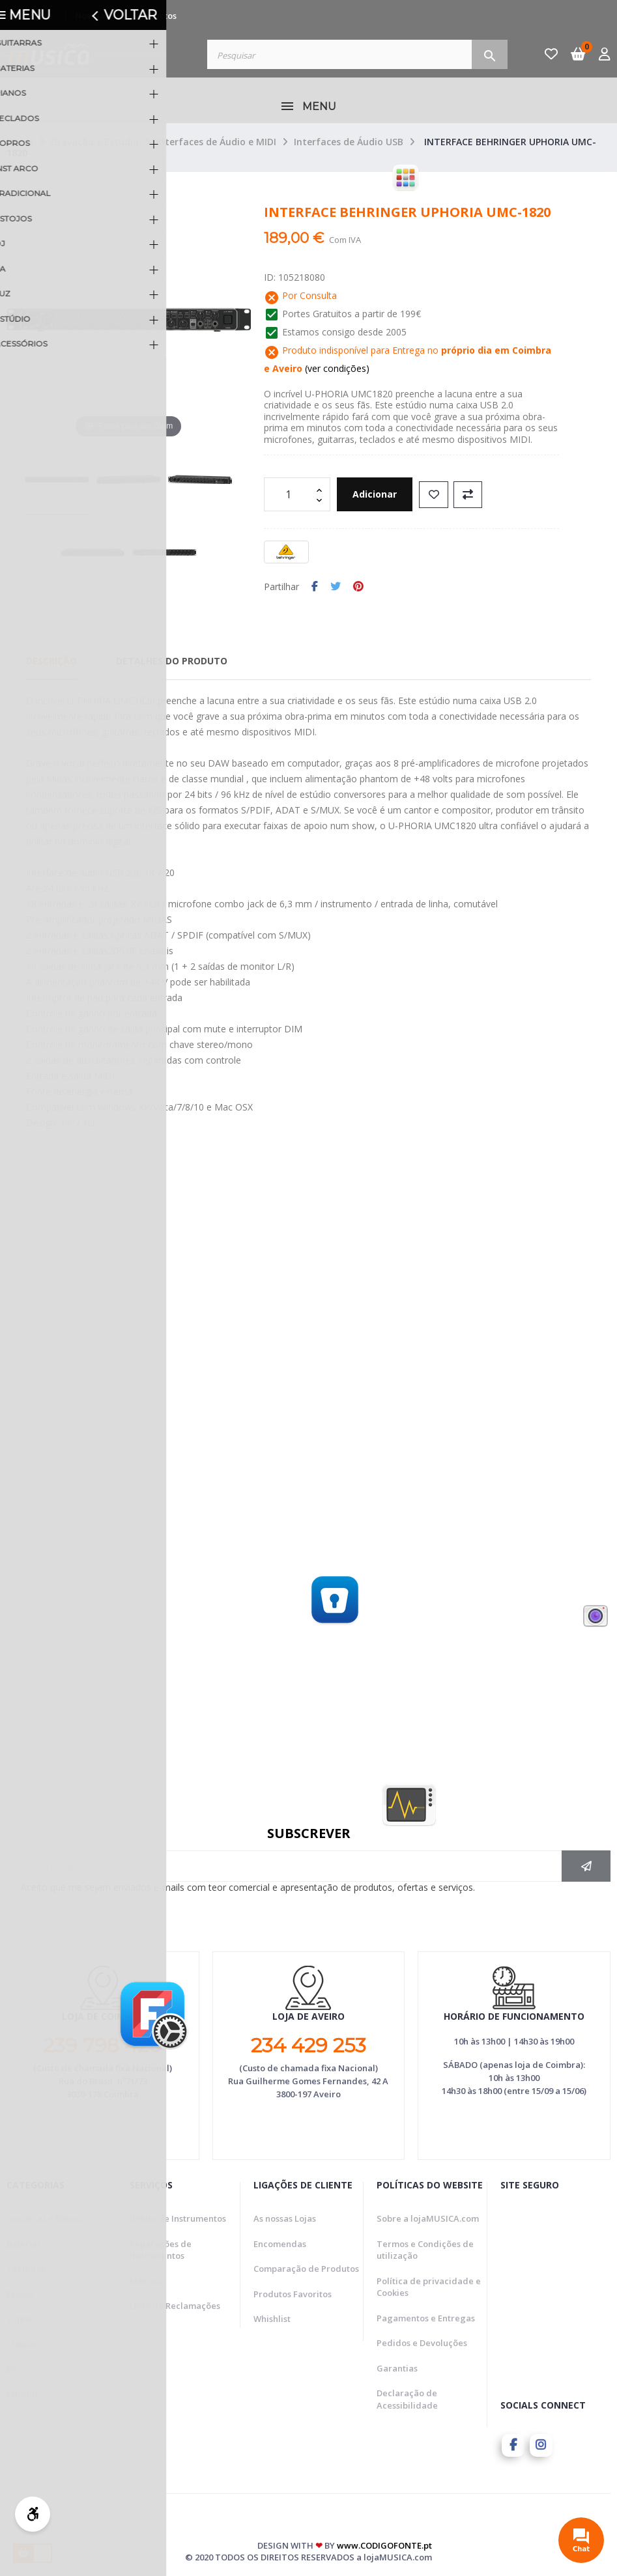  What do you see at coordinates (409, 1805) in the screenshot?
I see `open system monitor application` at bounding box center [409, 1805].